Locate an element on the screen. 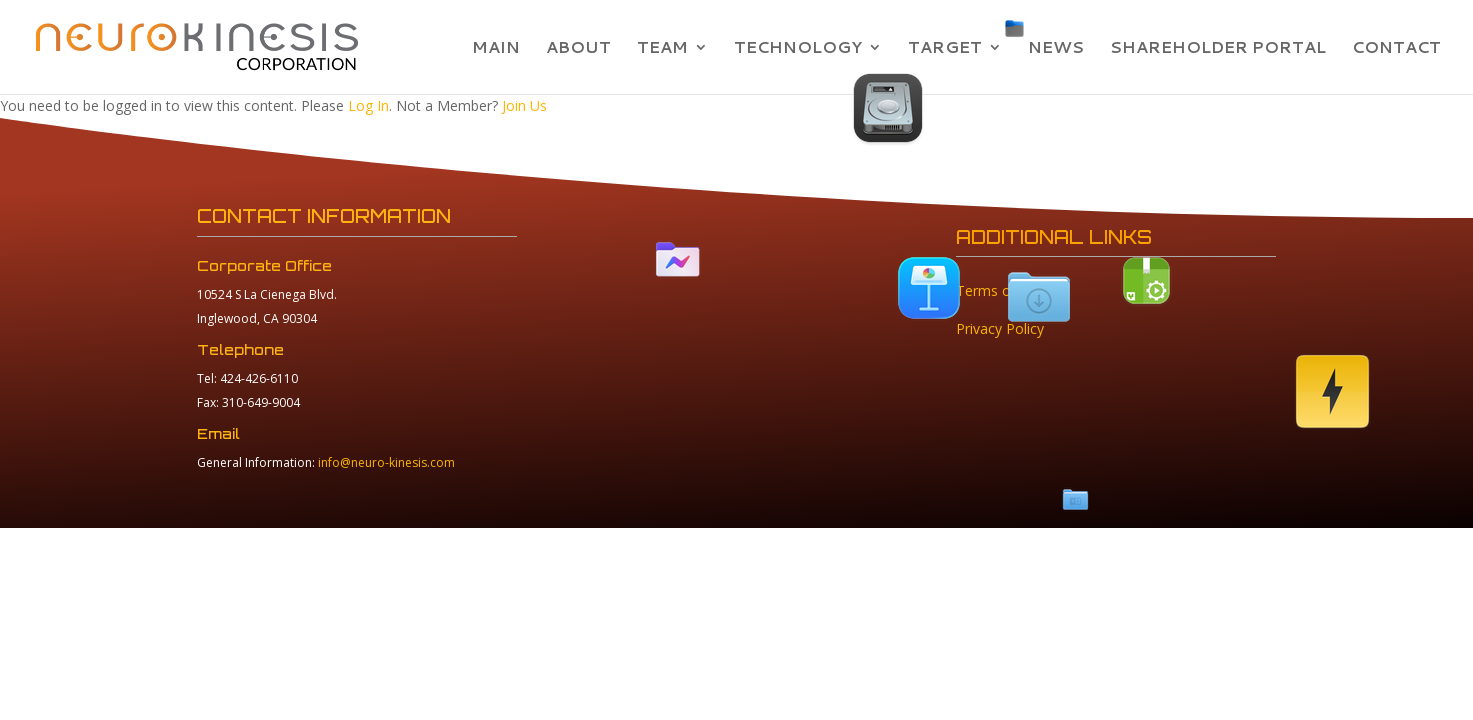 The height and width of the screenshot is (720, 1473). open Native Instruments folder is located at coordinates (1075, 499).